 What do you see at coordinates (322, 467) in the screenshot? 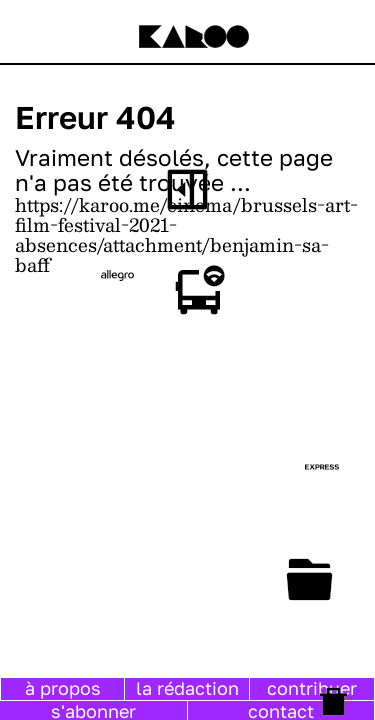
I see `visit the Express clothing retailer website` at bounding box center [322, 467].